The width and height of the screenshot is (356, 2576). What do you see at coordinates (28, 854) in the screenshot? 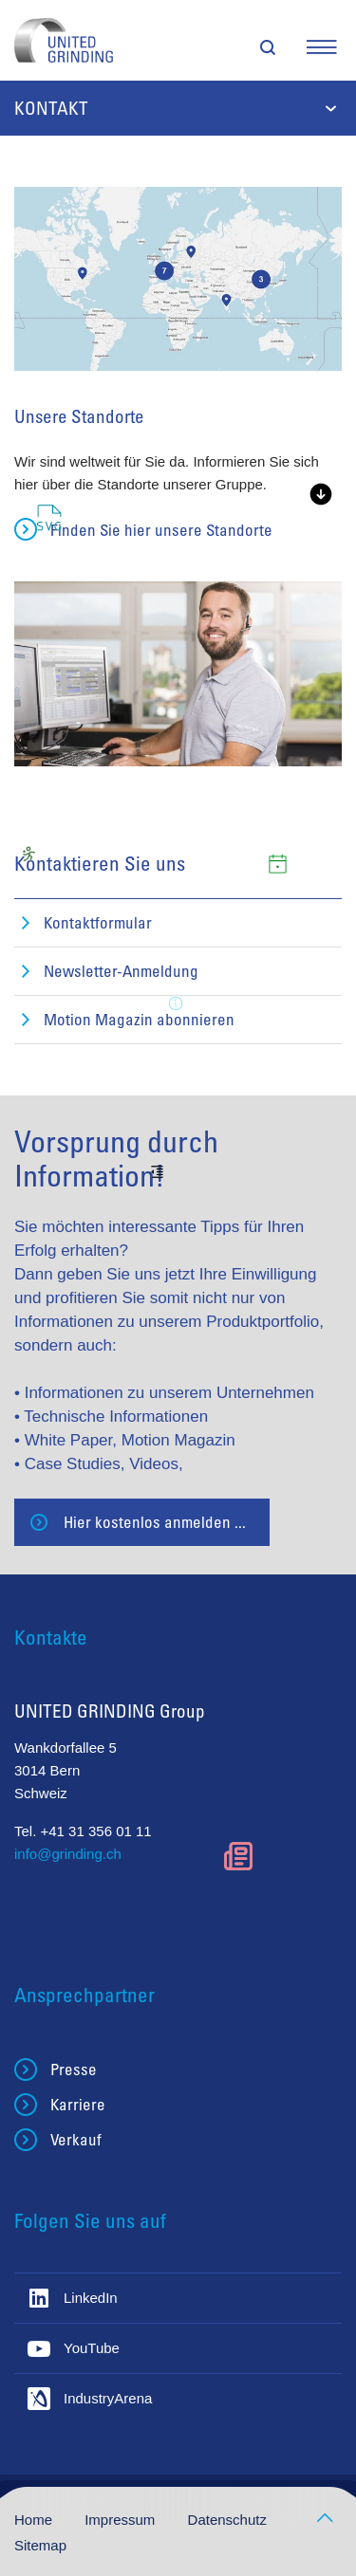
I see `access throwing or toss-related sports activities` at bounding box center [28, 854].